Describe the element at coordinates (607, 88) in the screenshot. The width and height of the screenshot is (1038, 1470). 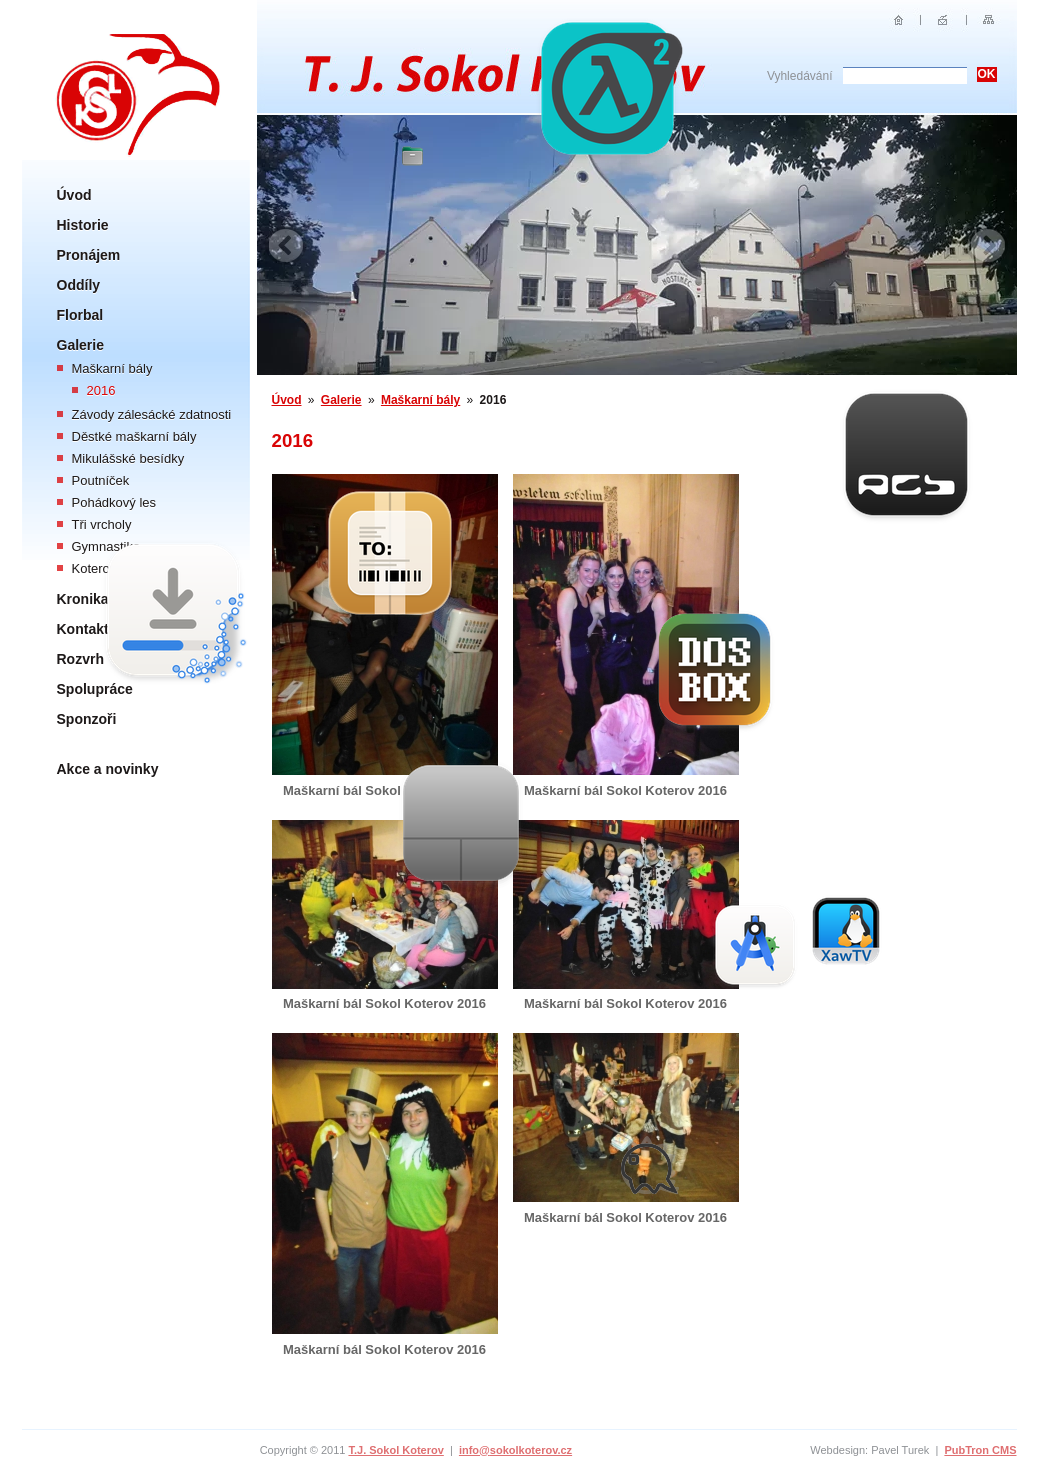
I see `launch Half-Life 2: Lost Coast` at that location.